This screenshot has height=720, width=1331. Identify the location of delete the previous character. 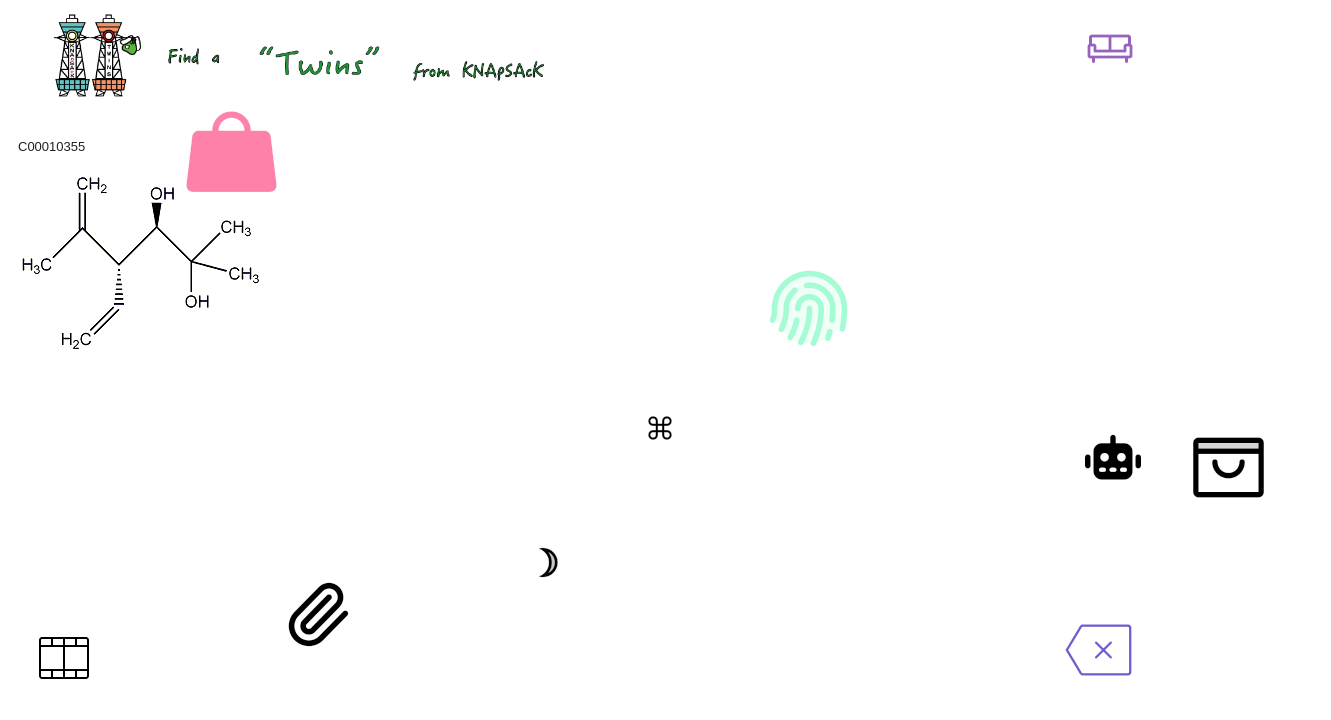
(1101, 650).